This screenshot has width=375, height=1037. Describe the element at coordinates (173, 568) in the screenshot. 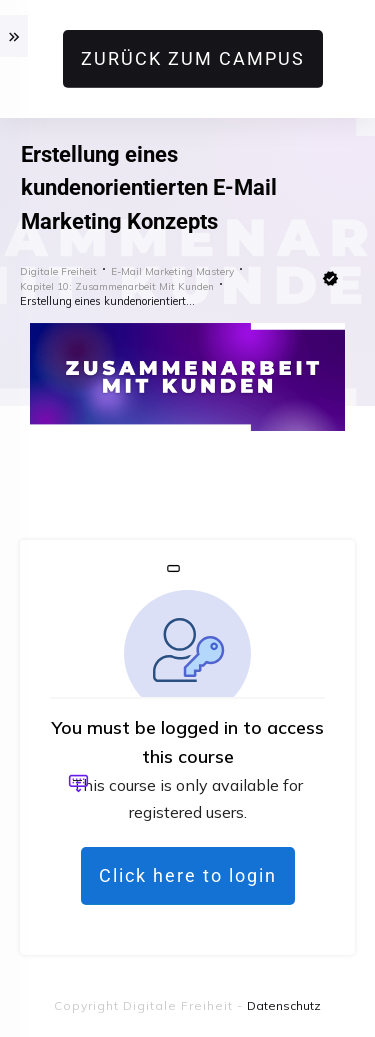

I see `crop image to 16:9 aspect ratio` at that location.